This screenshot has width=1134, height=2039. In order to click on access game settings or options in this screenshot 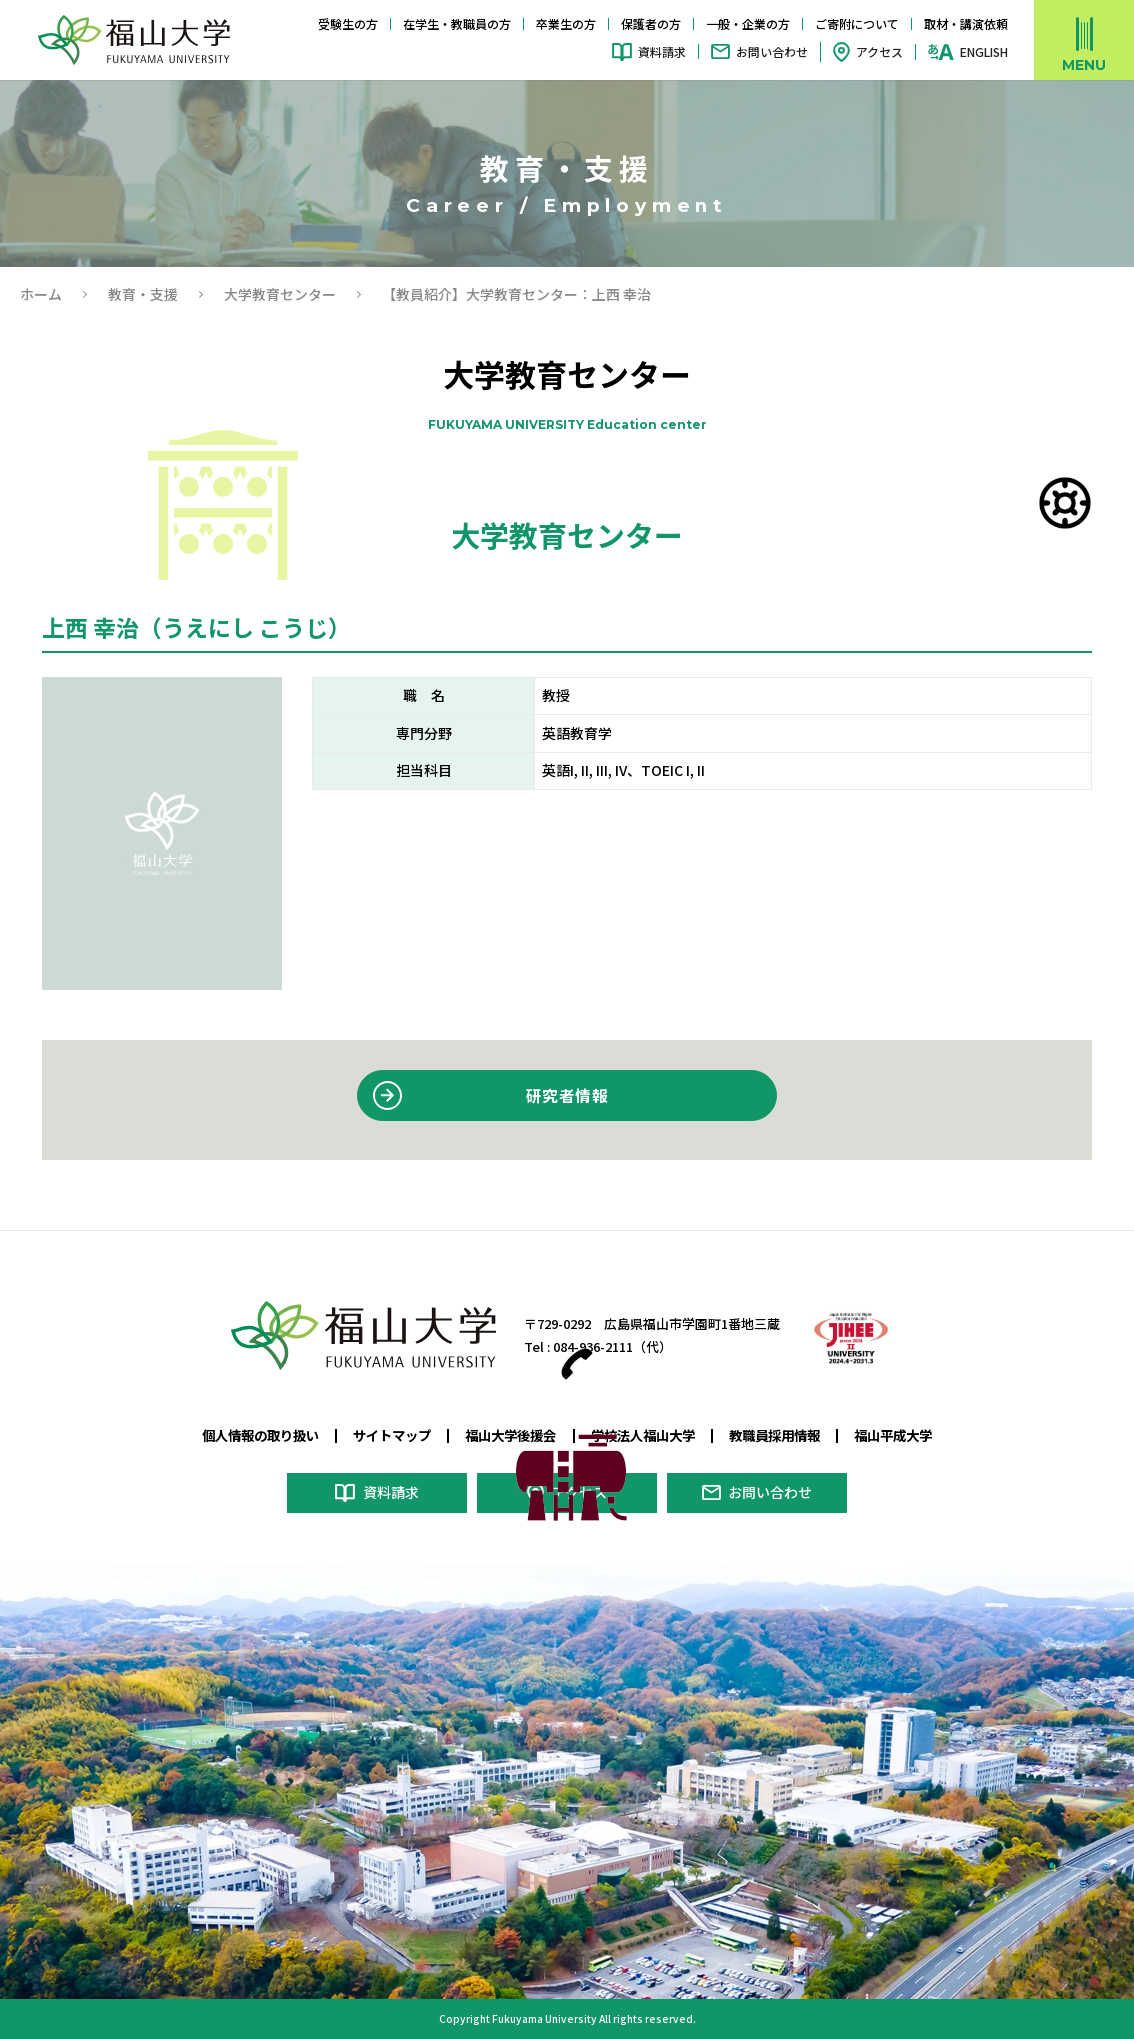, I will do `click(1065, 503)`.